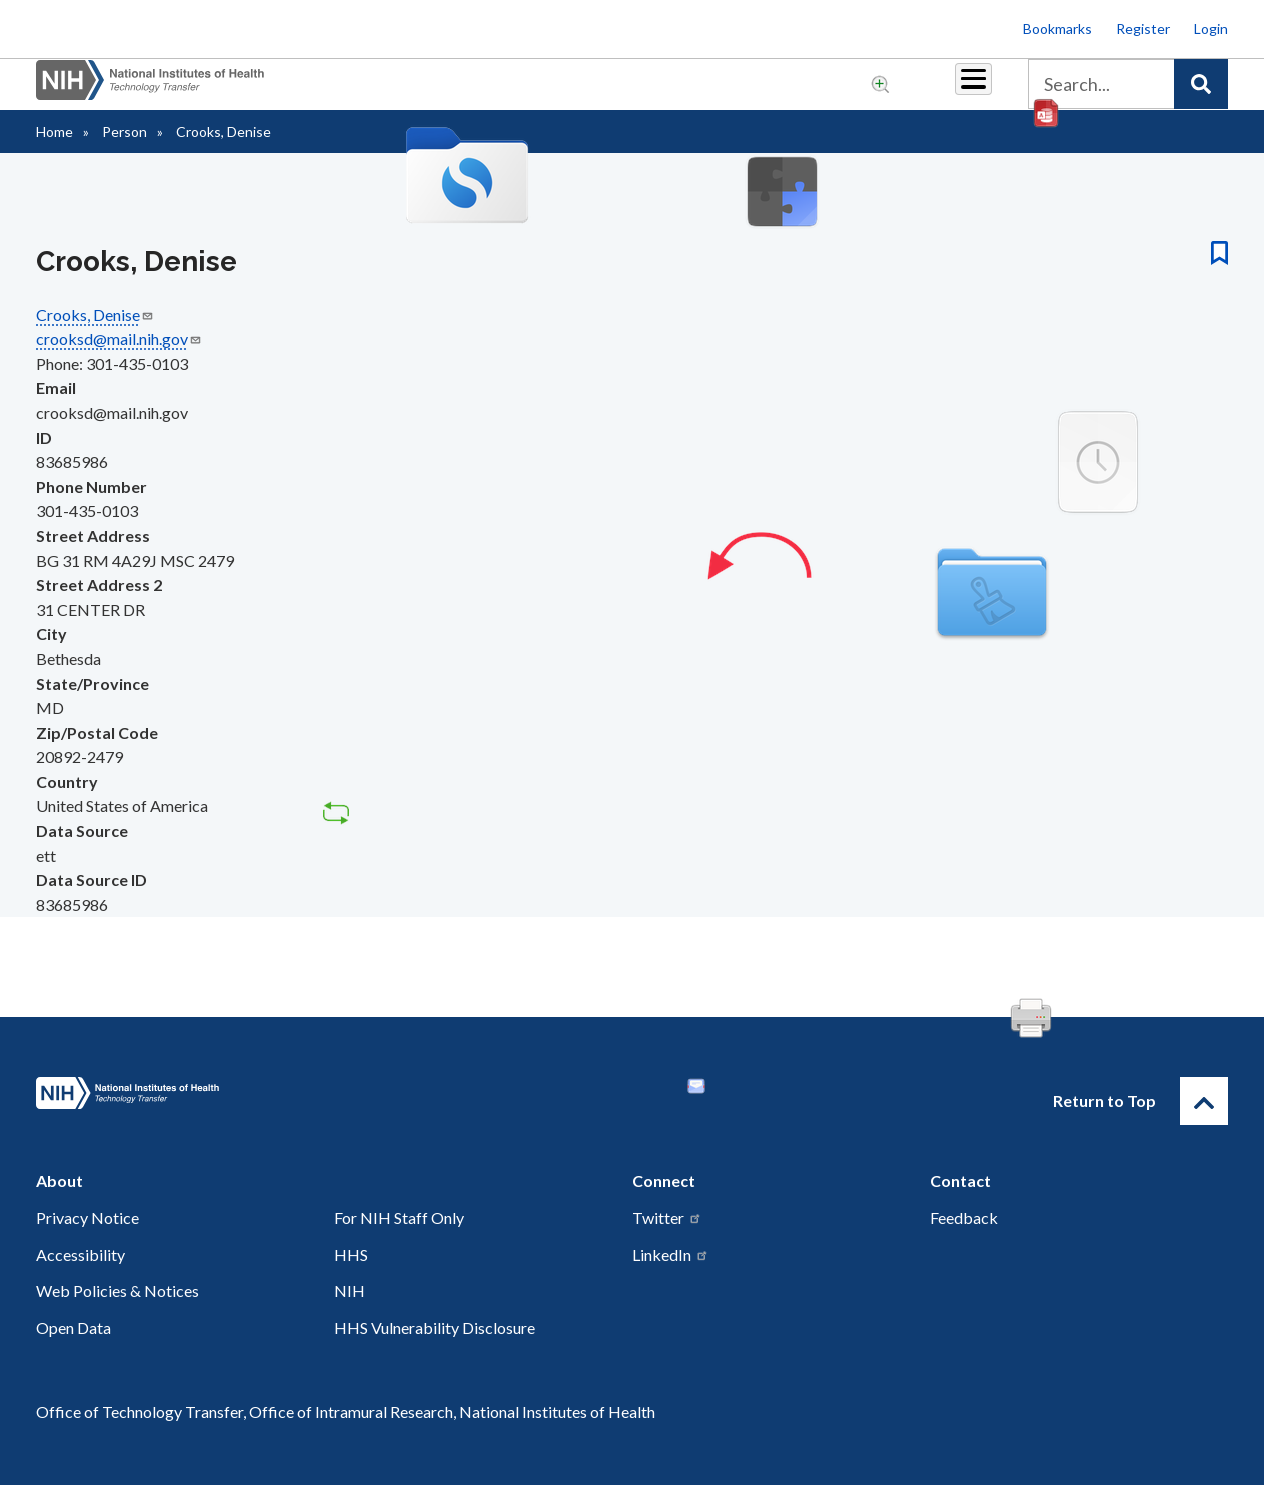 Image resolution: width=1264 pixels, height=1503 pixels. I want to click on image is currently loading, so click(1098, 462).